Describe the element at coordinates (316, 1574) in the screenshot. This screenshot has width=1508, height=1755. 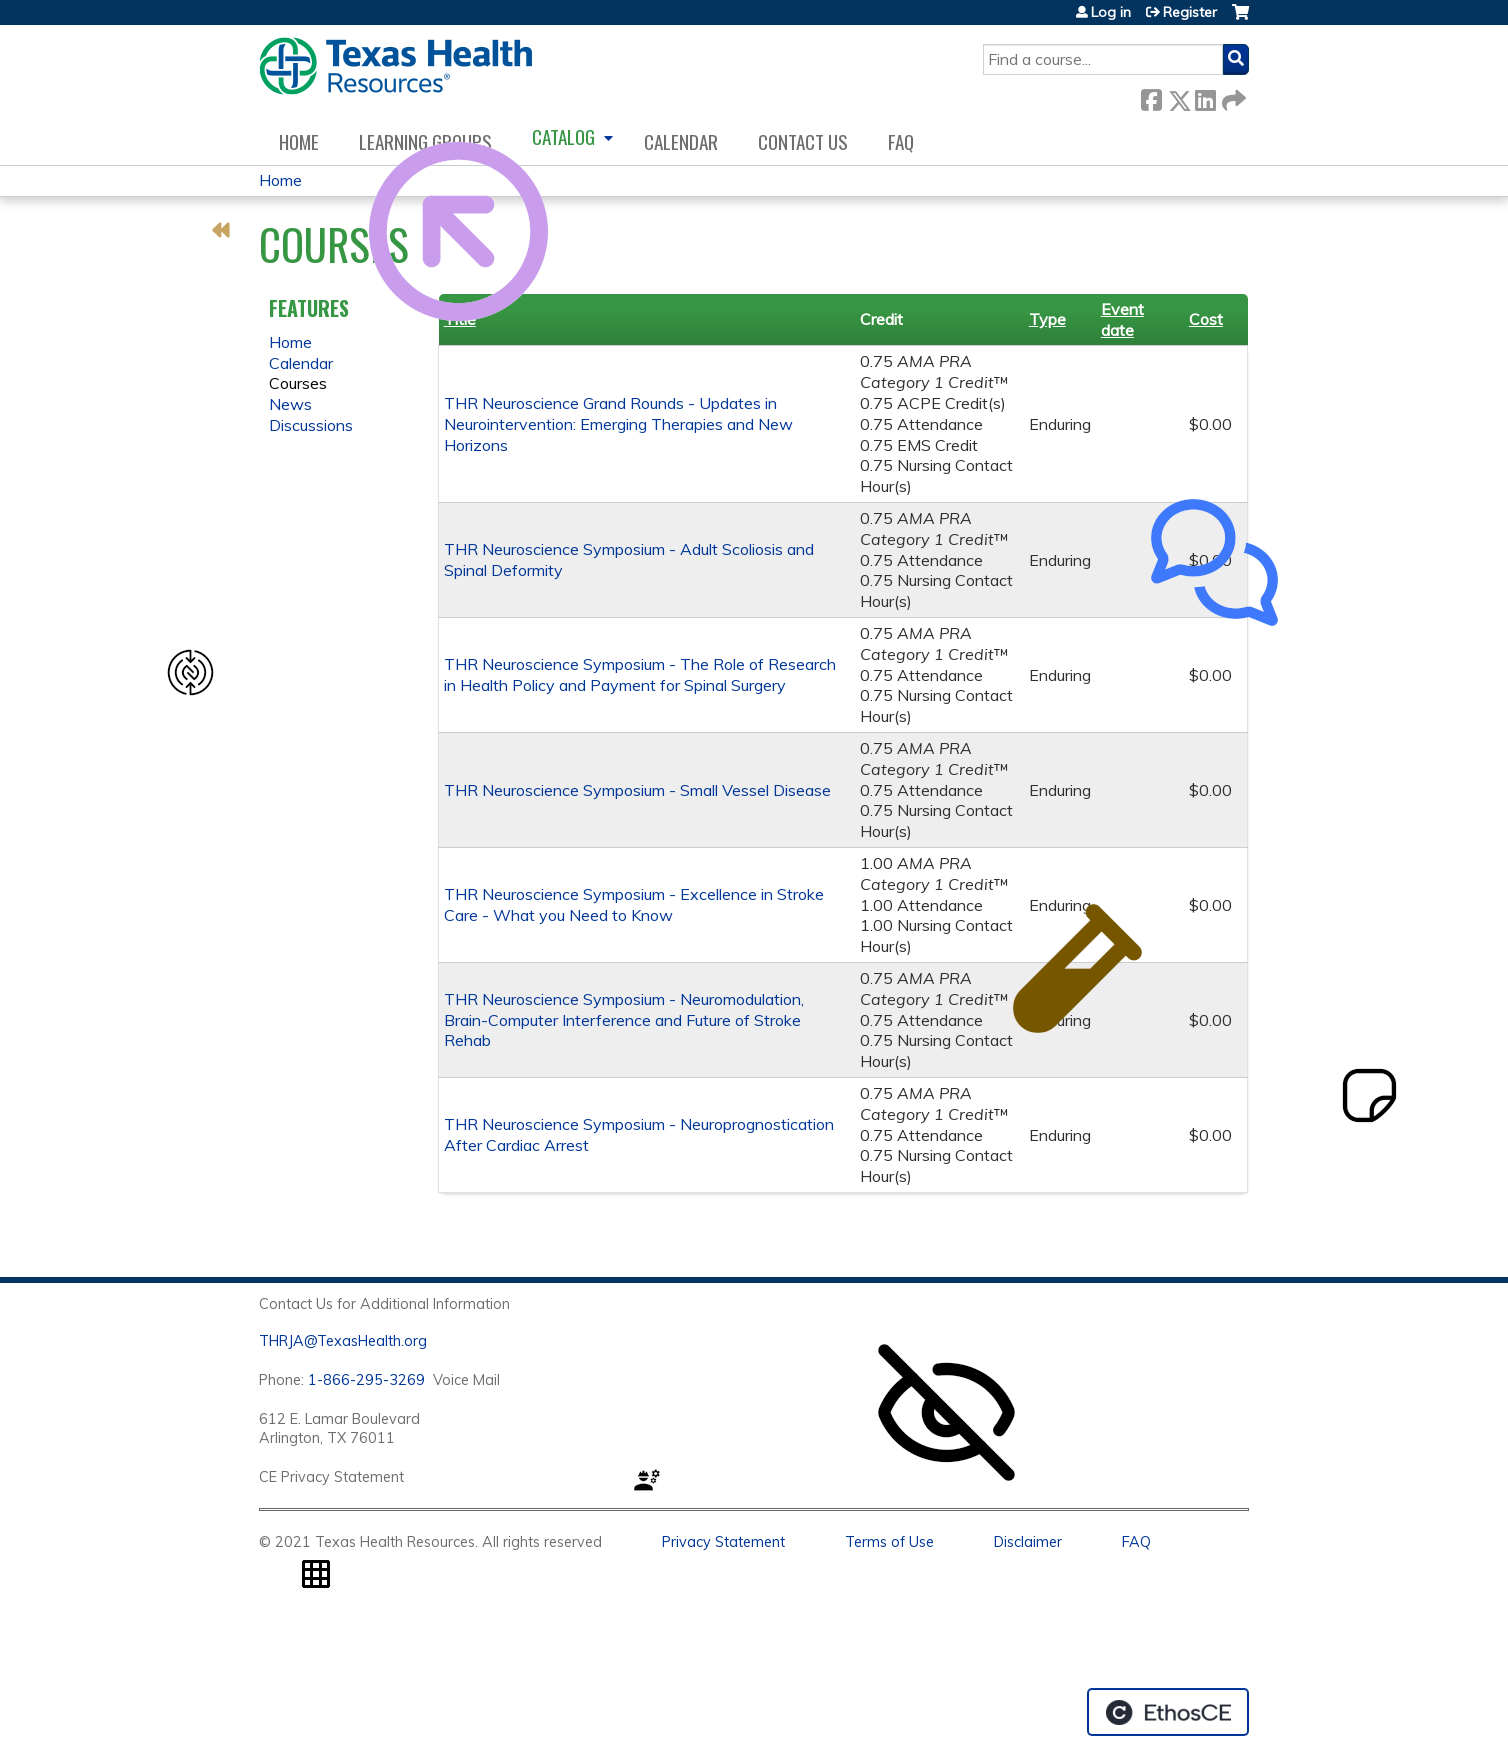
I see `toggle grid view layout` at that location.